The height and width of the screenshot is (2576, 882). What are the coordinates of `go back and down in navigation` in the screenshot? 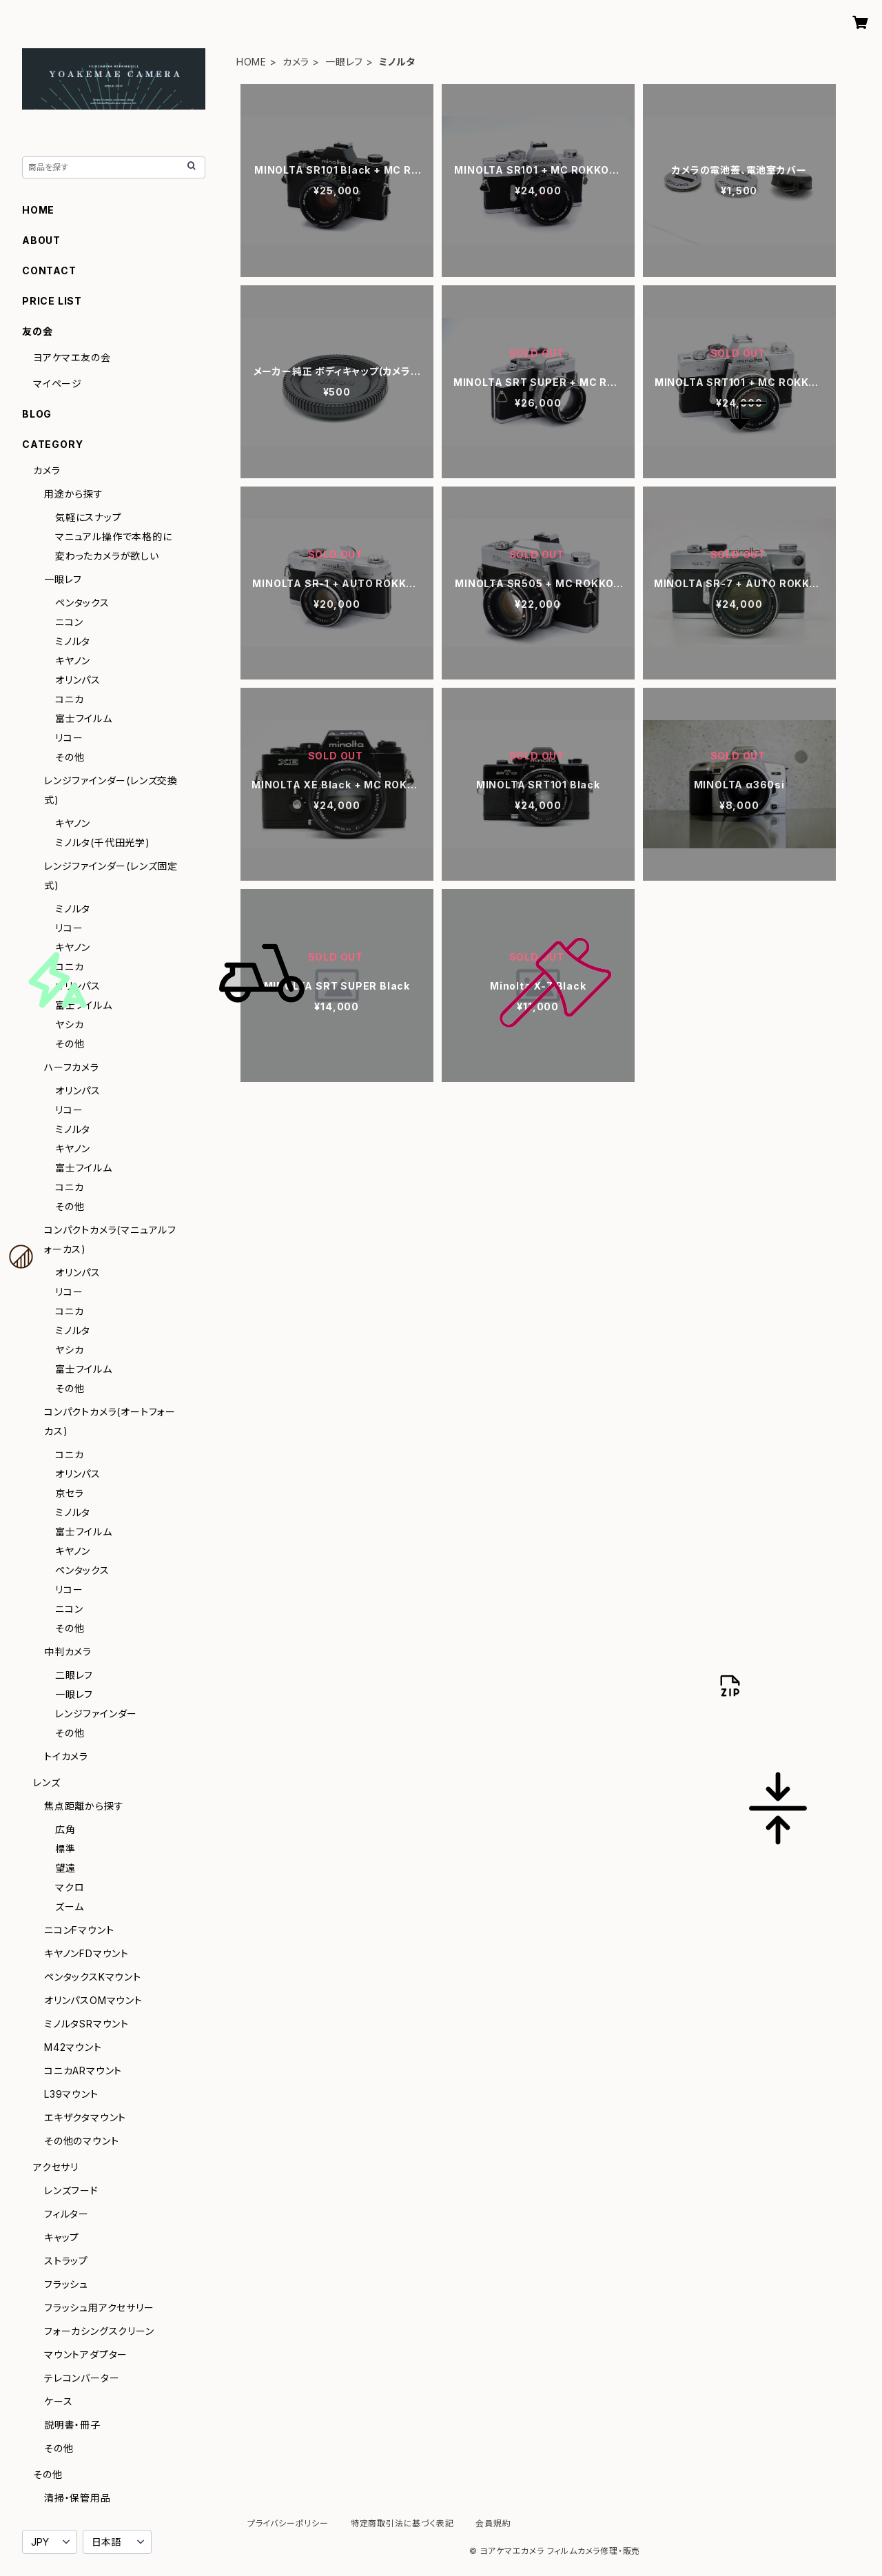 It's located at (747, 413).